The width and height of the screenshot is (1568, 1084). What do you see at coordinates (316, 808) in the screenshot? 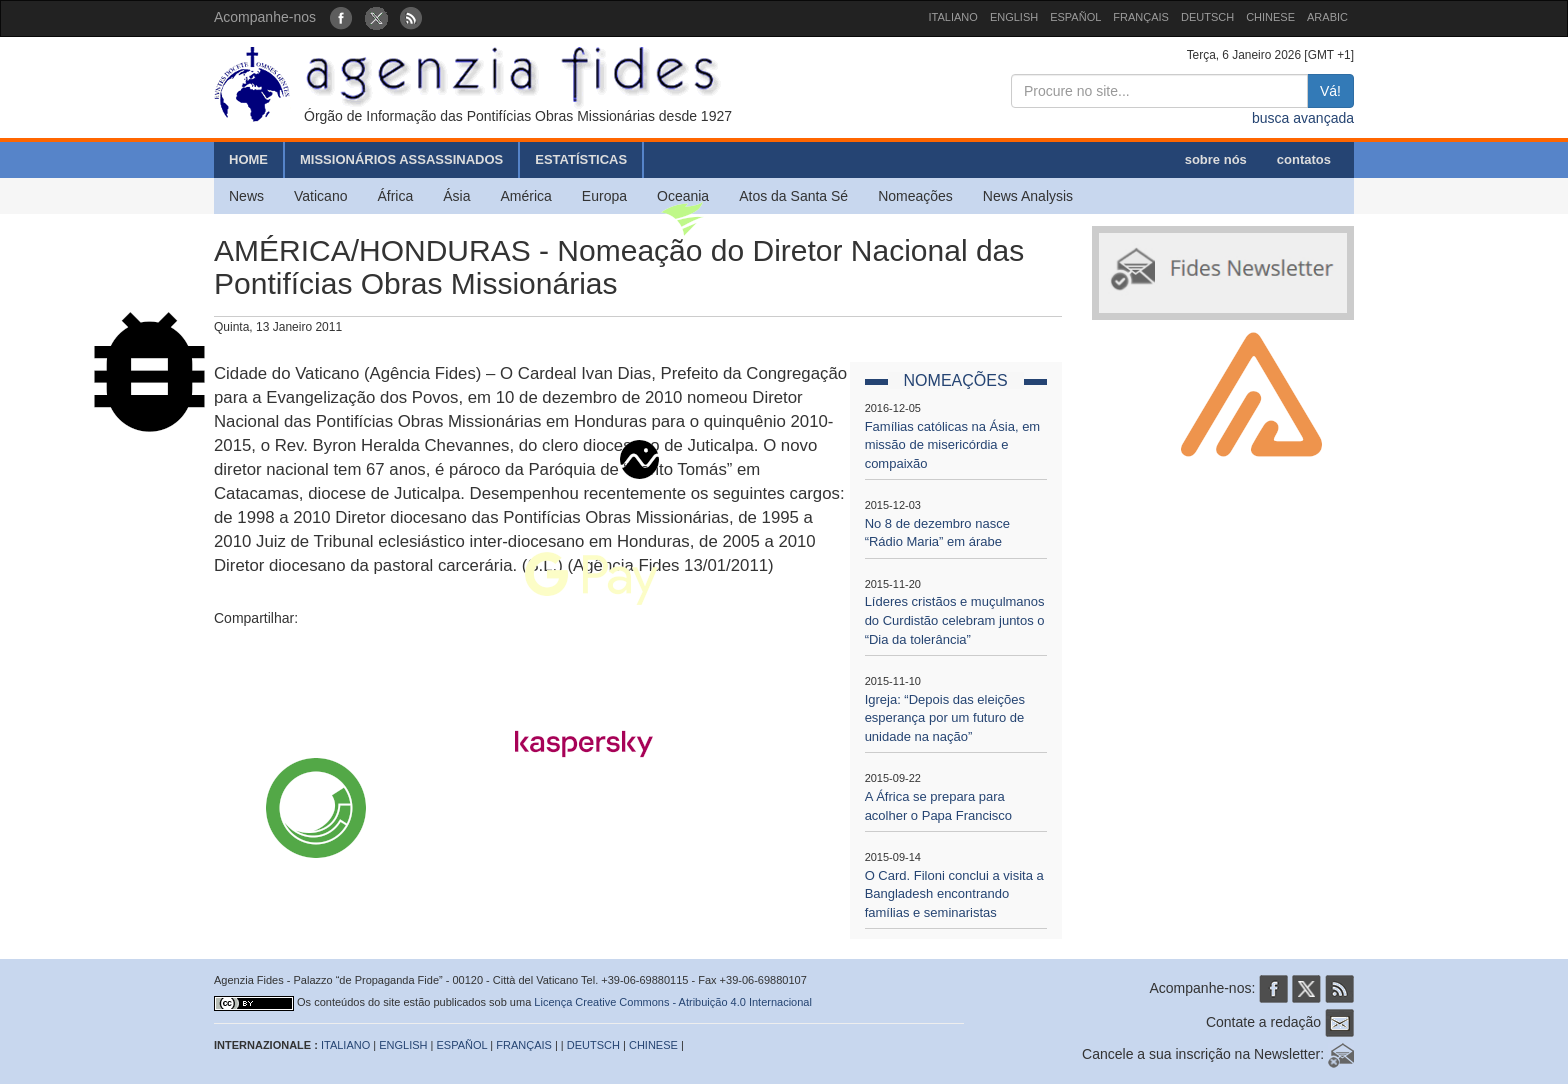
I see `sitecore branding or logo identifier` at bounding box center [316, 808].